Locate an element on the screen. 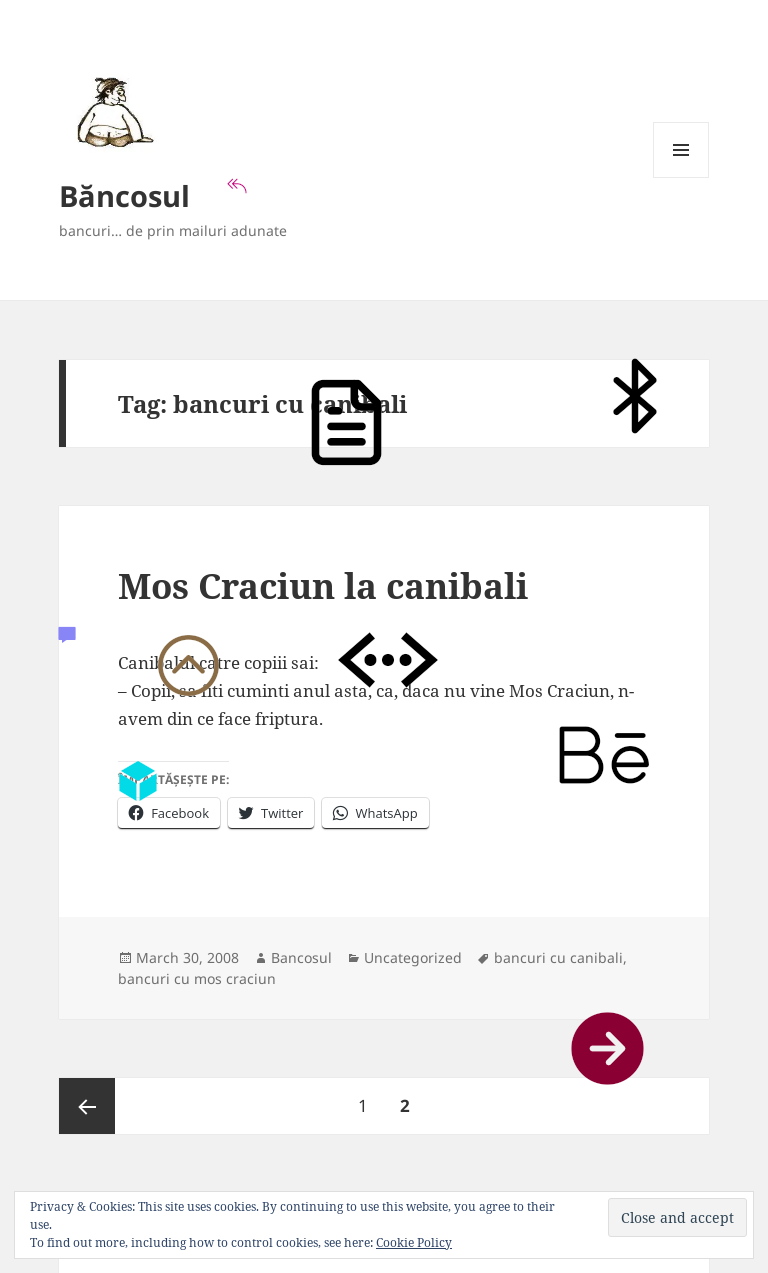 The height and width of the screenshot is (1273, 768). scroll to top of page is located at coordinates (188, 665).